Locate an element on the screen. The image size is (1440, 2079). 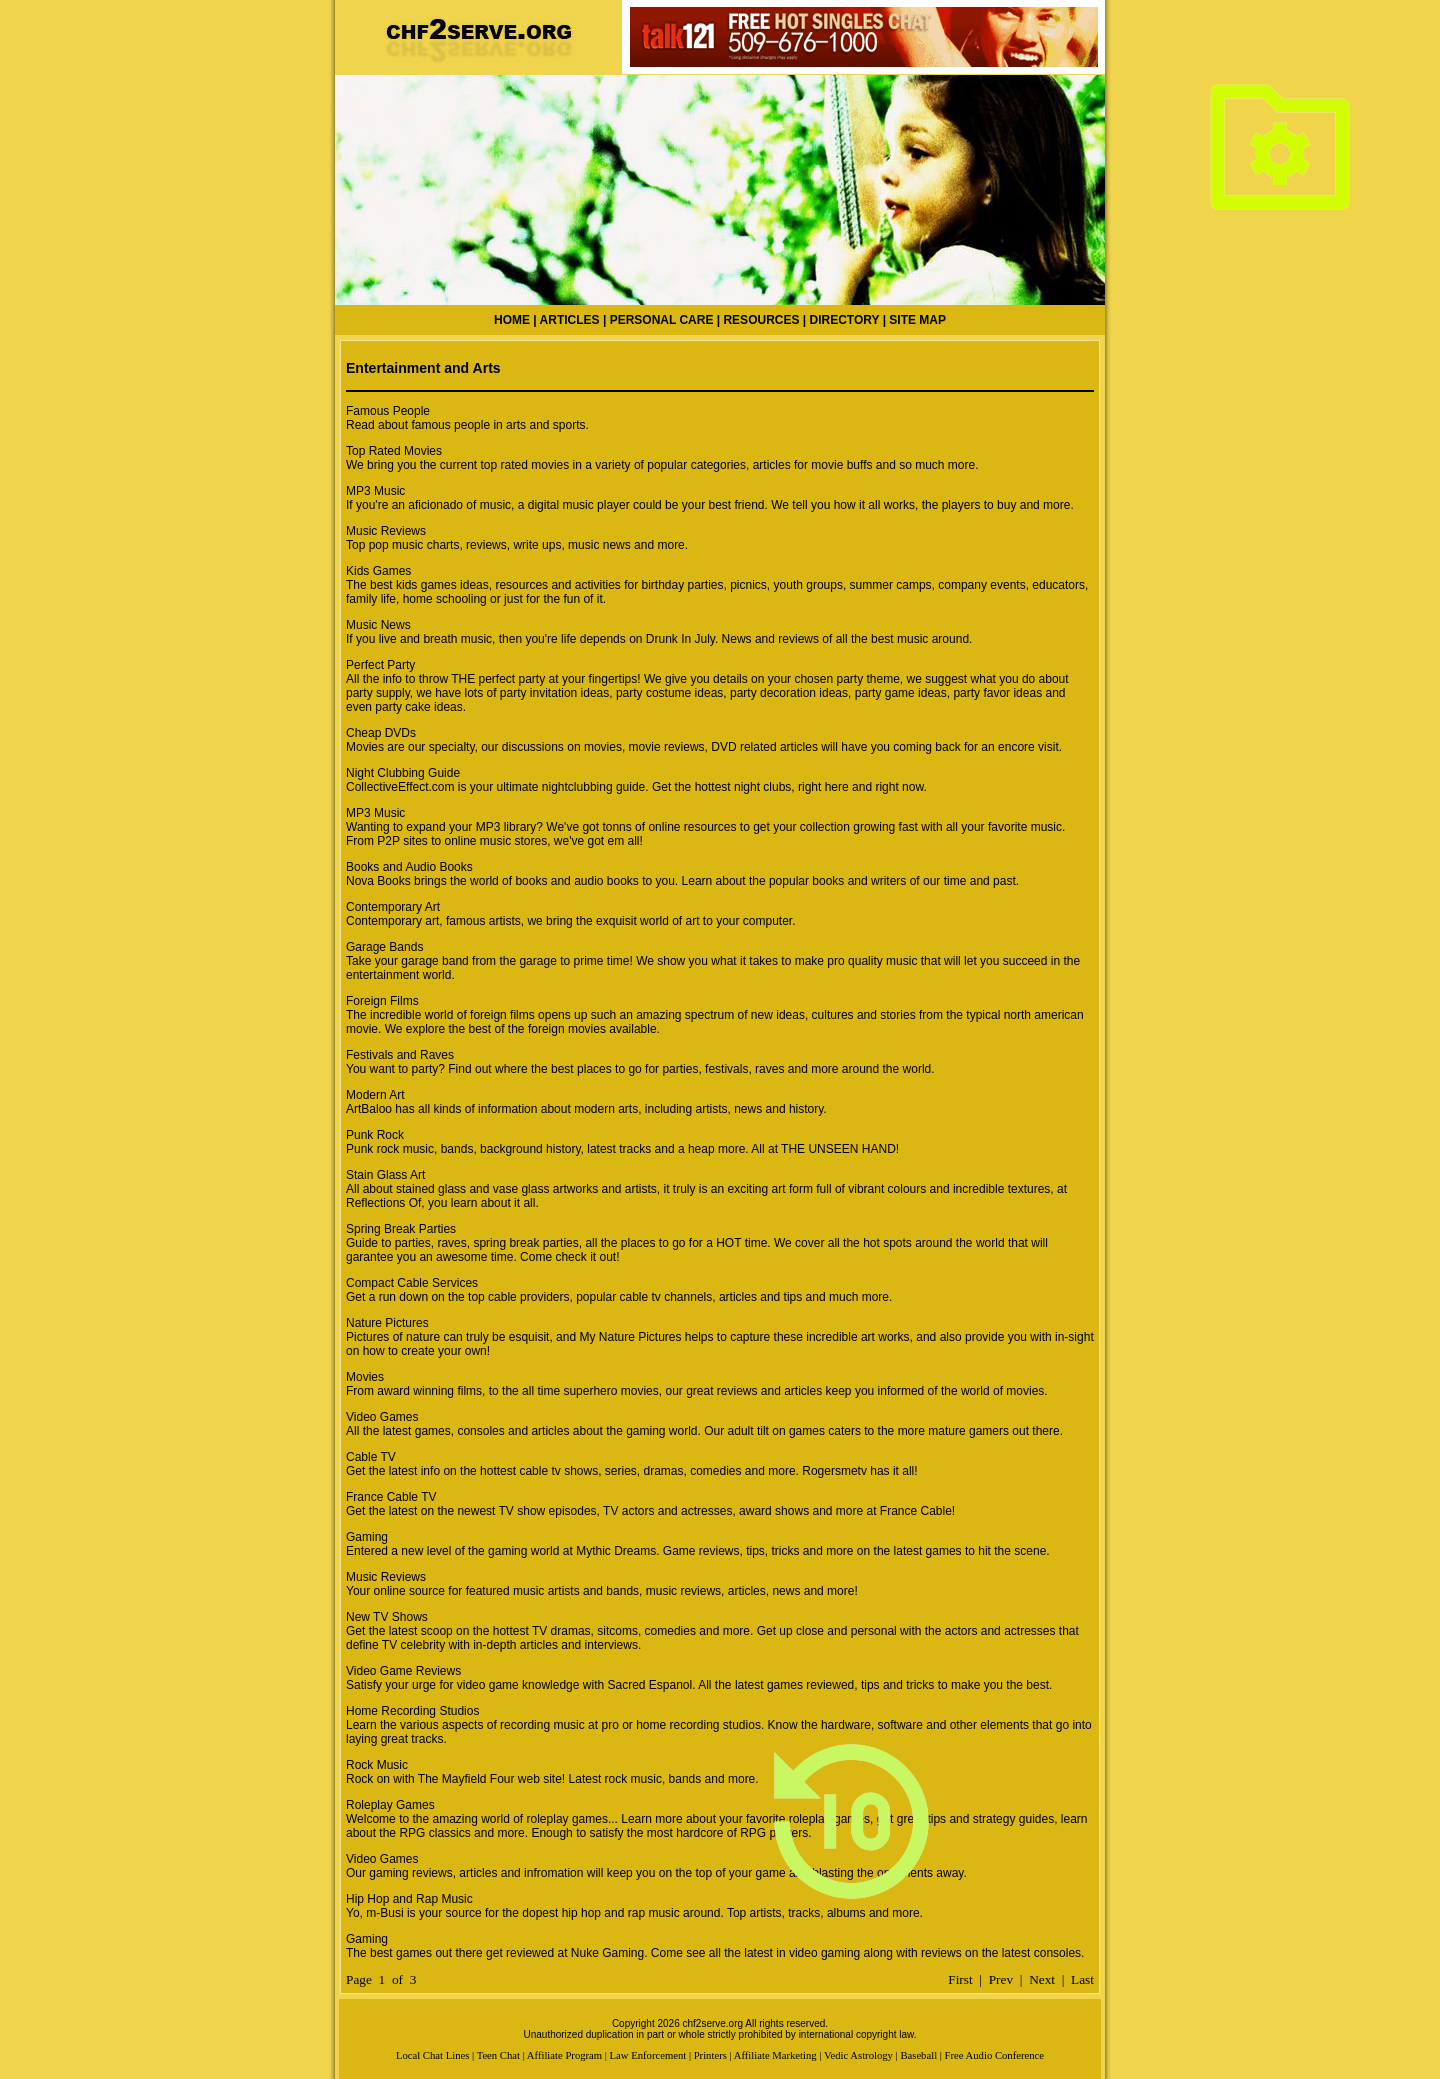
skip back 10 seconds in media playback is located at coordinates (851, 1821).